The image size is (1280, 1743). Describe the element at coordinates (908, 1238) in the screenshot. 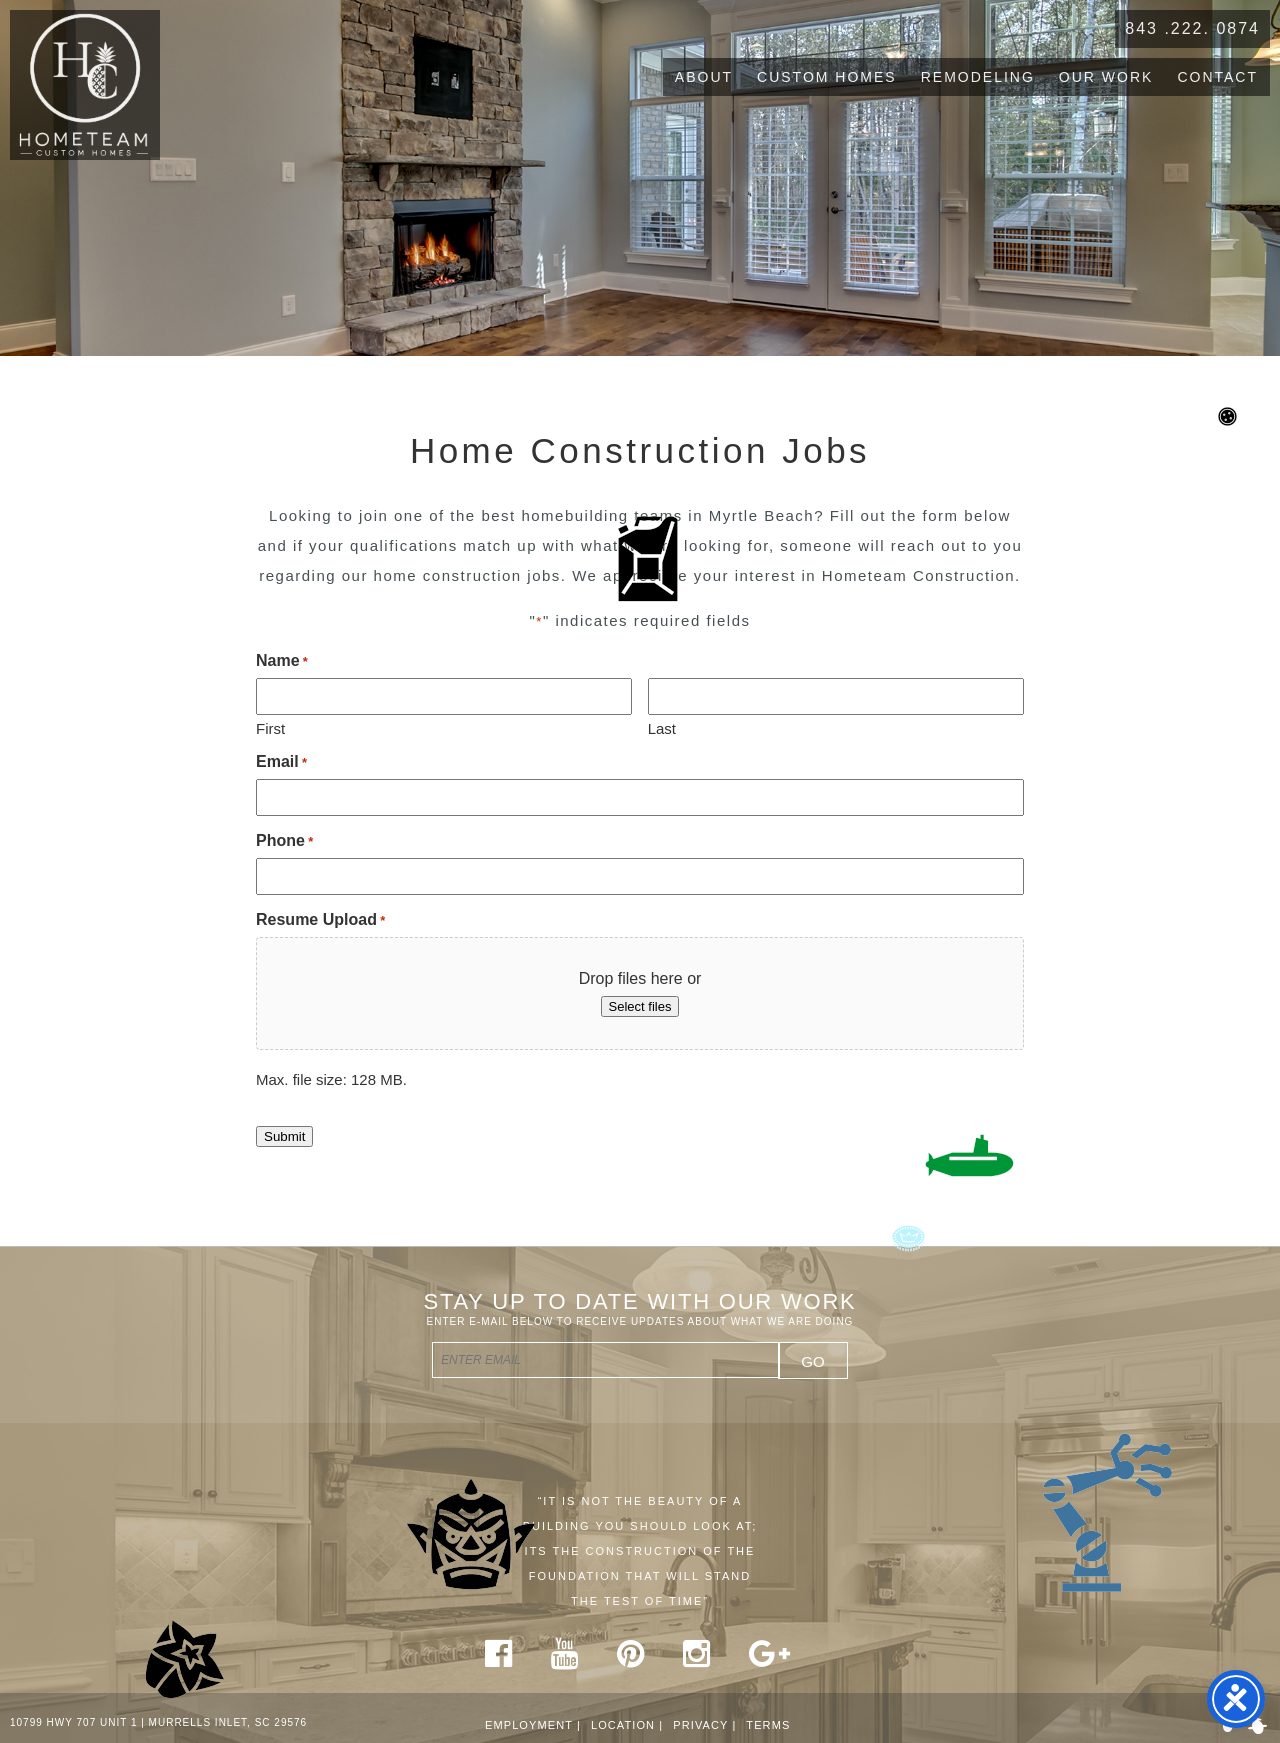

I see `view your premium currency balance` at that location.